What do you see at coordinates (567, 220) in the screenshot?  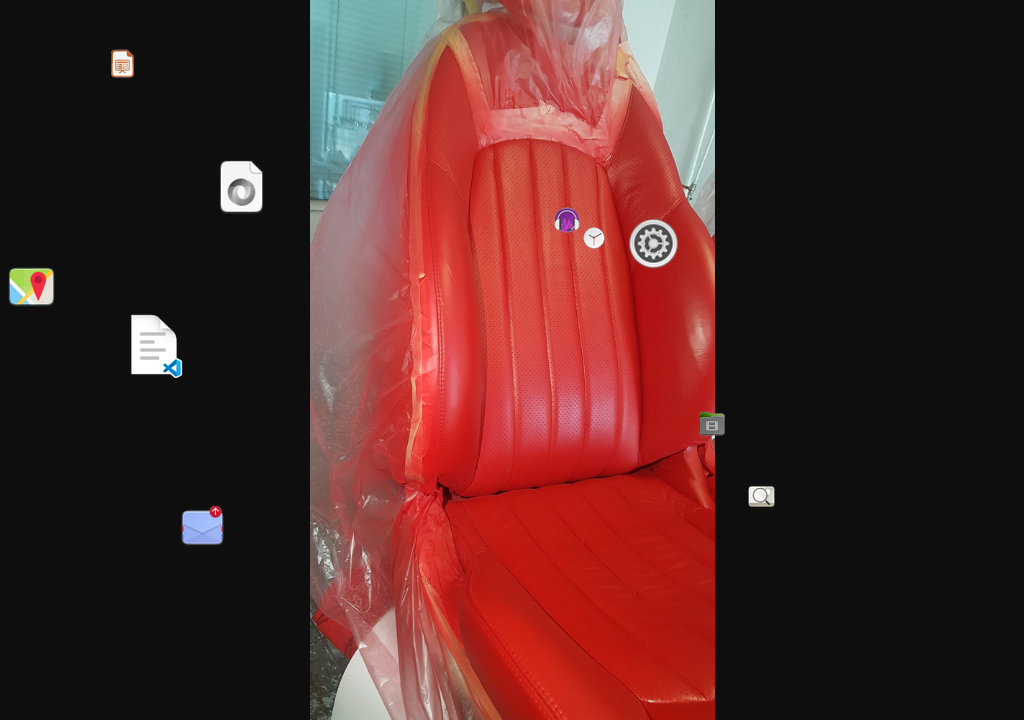 I see `audio headset device connected` at bounding box center [567, 220].